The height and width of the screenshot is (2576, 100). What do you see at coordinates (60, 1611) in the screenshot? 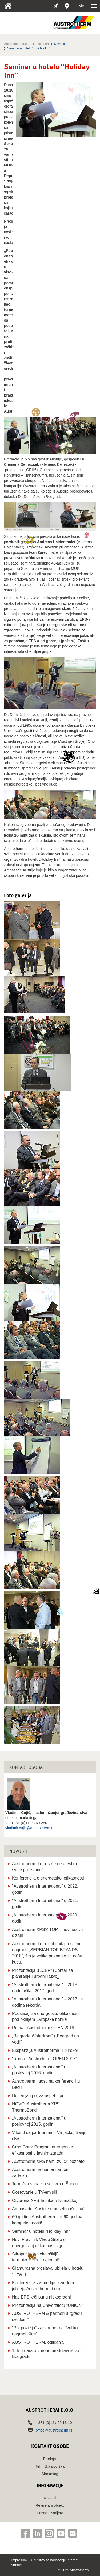
I see `select frankenstein character or monster avatar` at bounding box center [60, 1611].